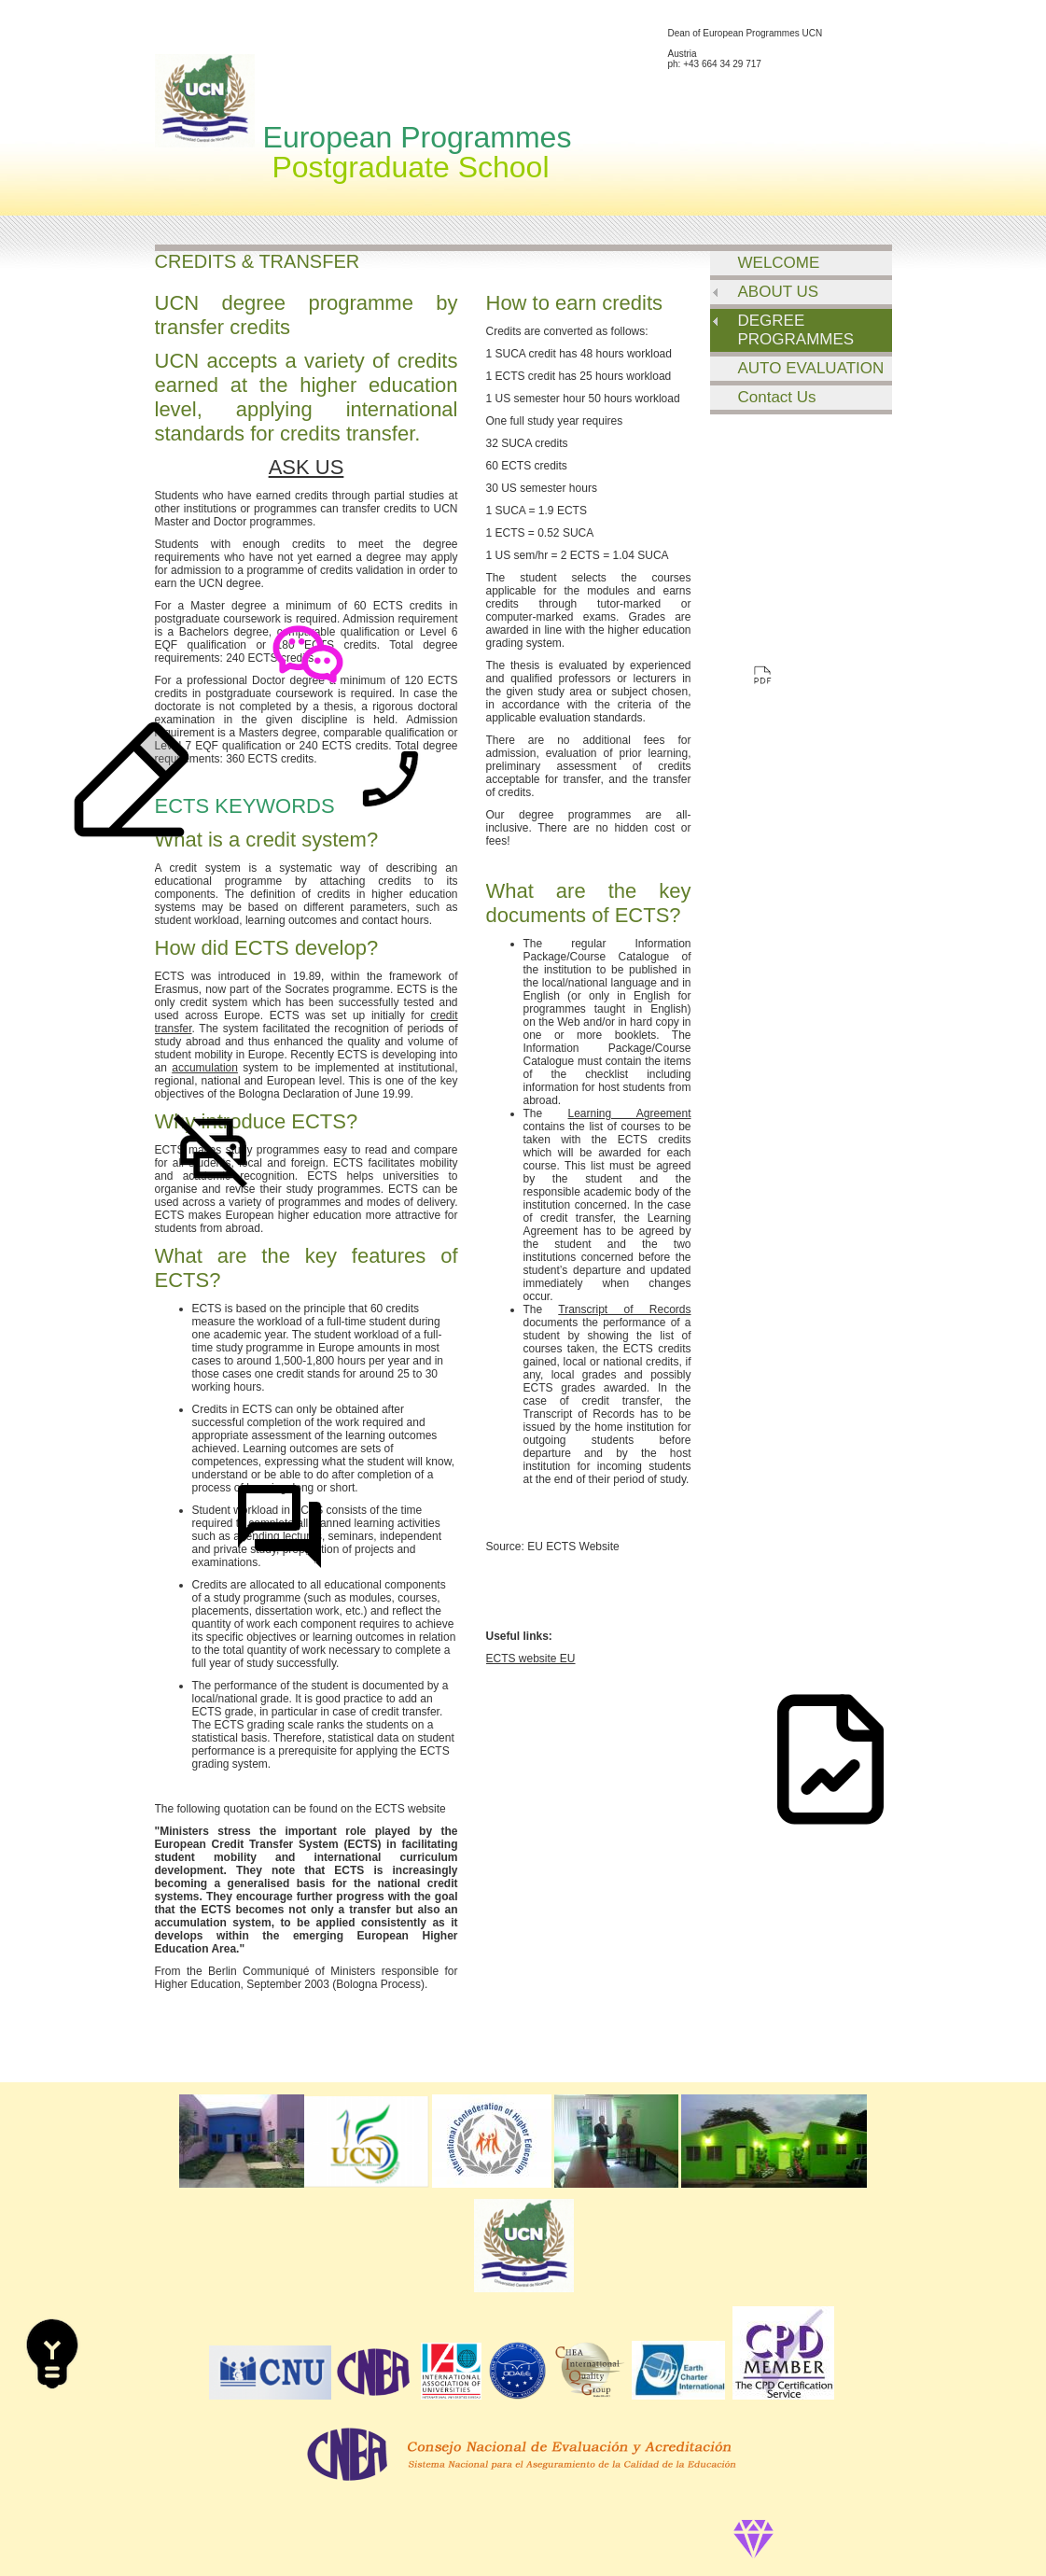 The image size is (1046, 2576). Describe the element at coordinates (279, 1526) in the screenshot. I see `open discussion forum or community chat` at that location.